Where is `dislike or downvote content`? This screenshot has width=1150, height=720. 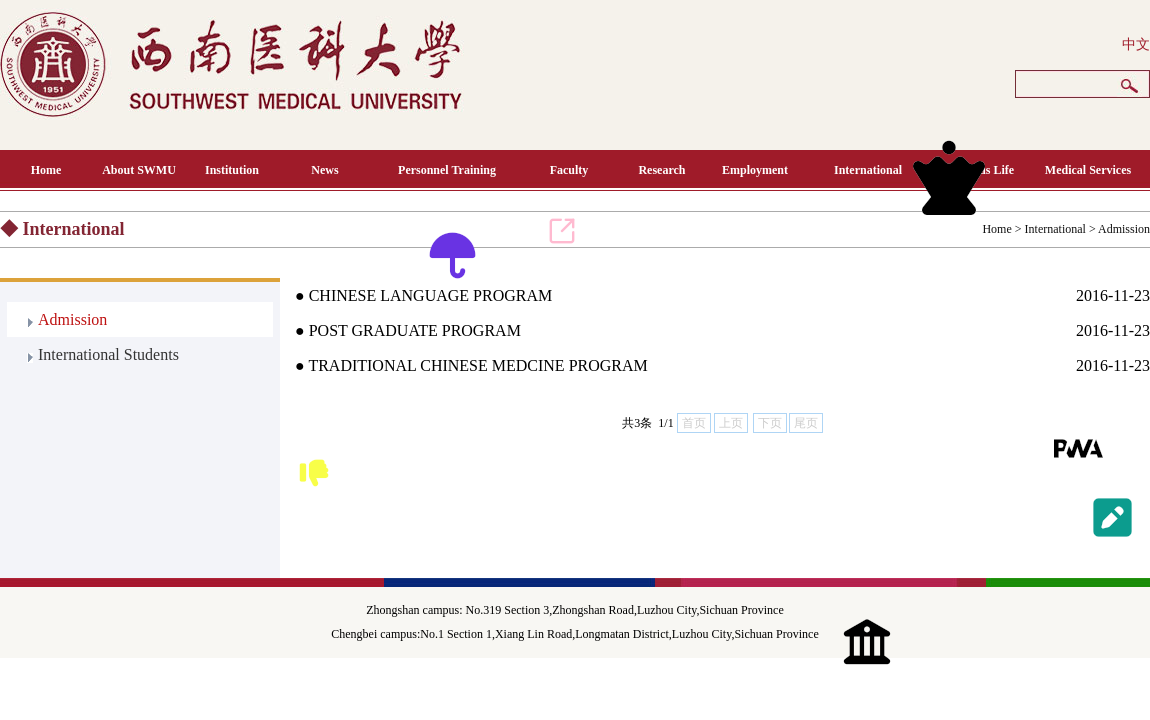
dislike or downvote content is located at coordinates (314, 472).